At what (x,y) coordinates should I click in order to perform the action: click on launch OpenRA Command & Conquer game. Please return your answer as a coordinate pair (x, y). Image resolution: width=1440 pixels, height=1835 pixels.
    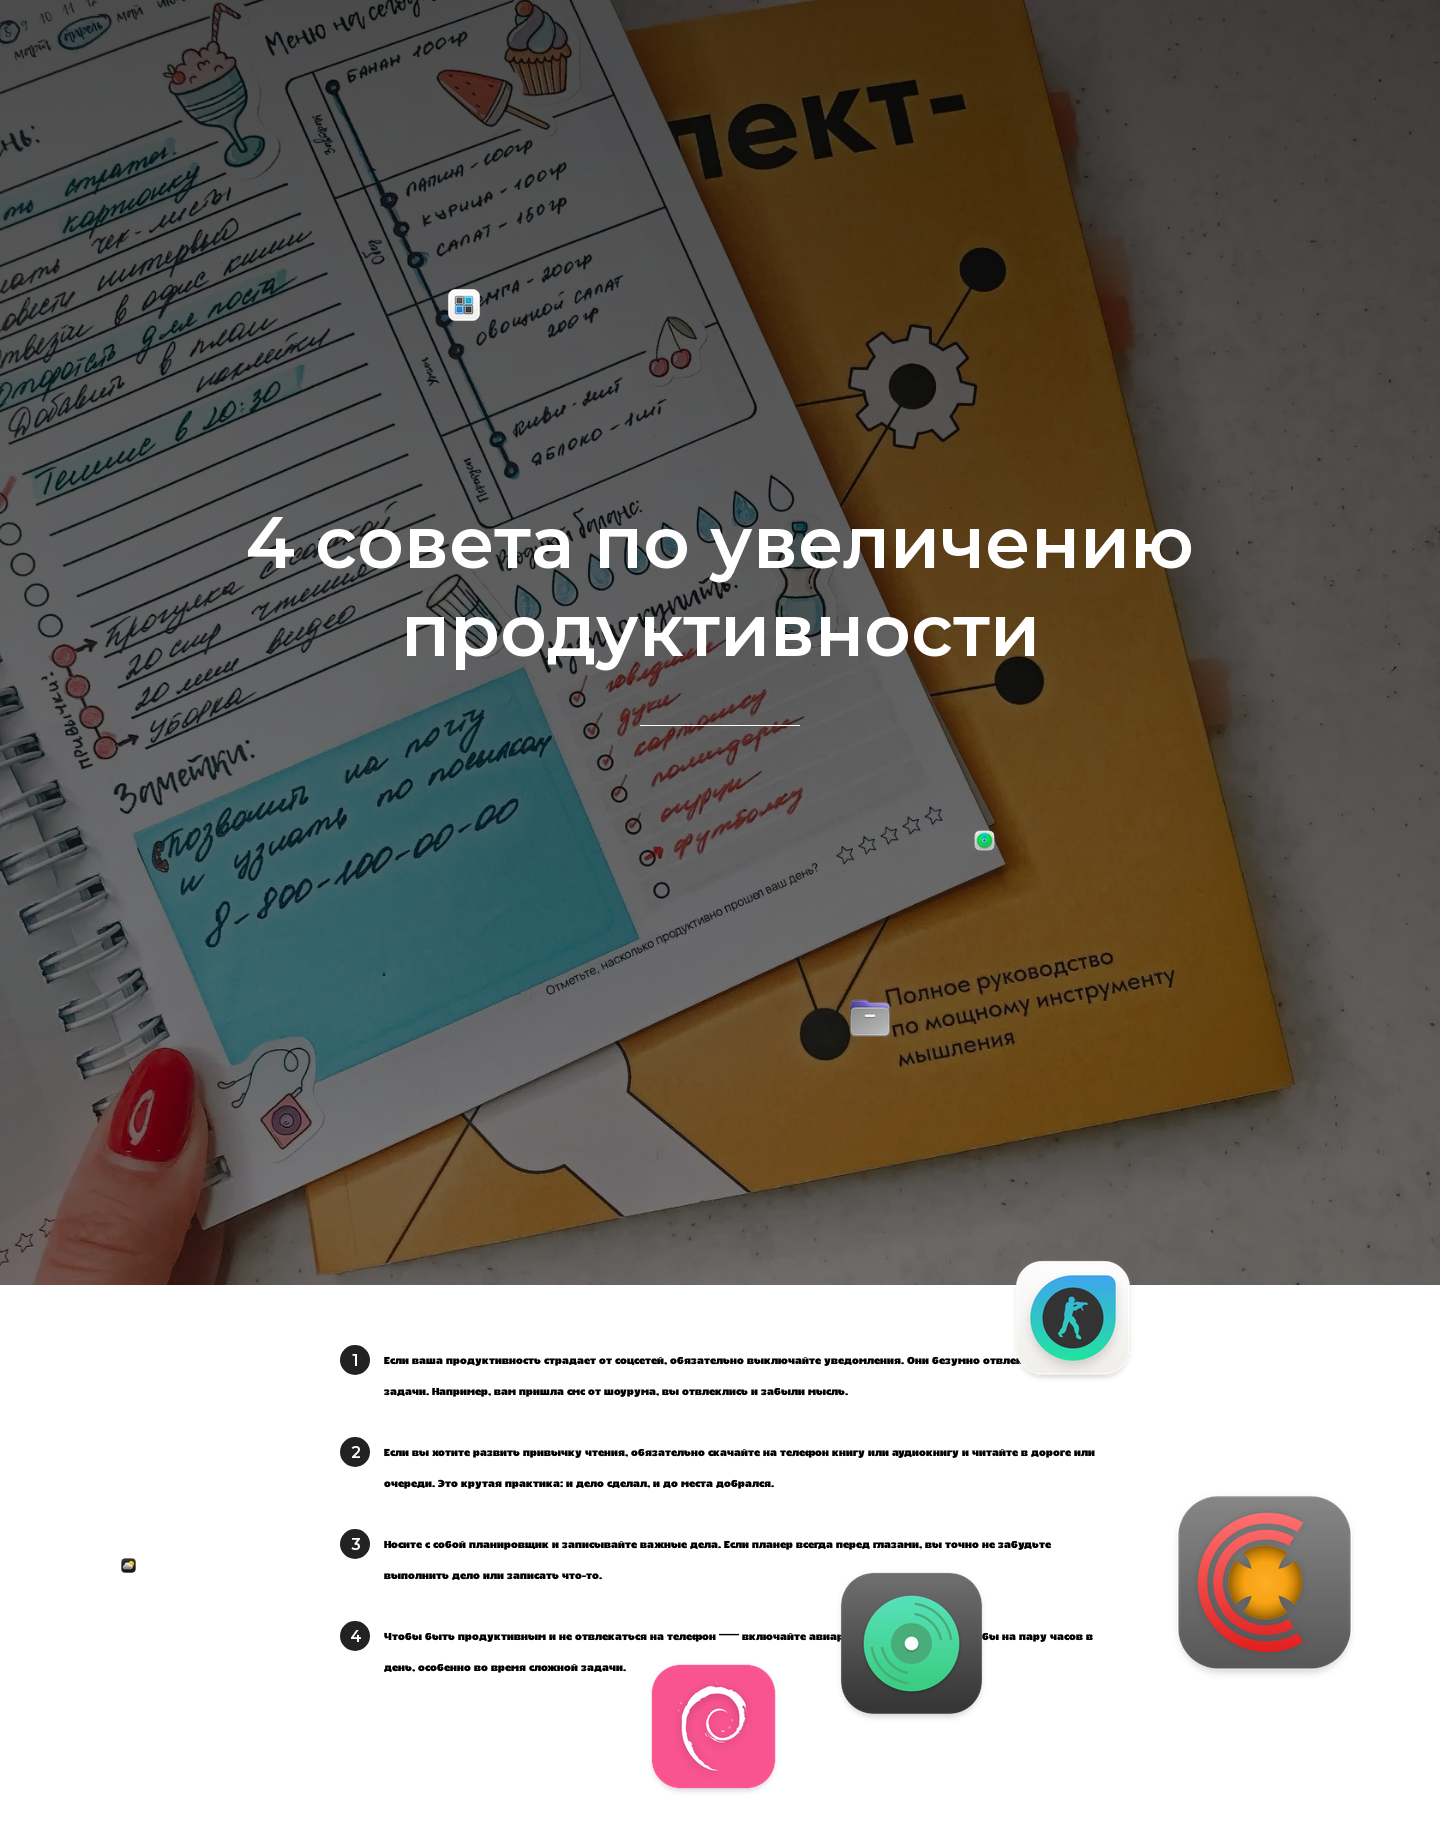
    Looking at the image, I should click on (1264, 1582).